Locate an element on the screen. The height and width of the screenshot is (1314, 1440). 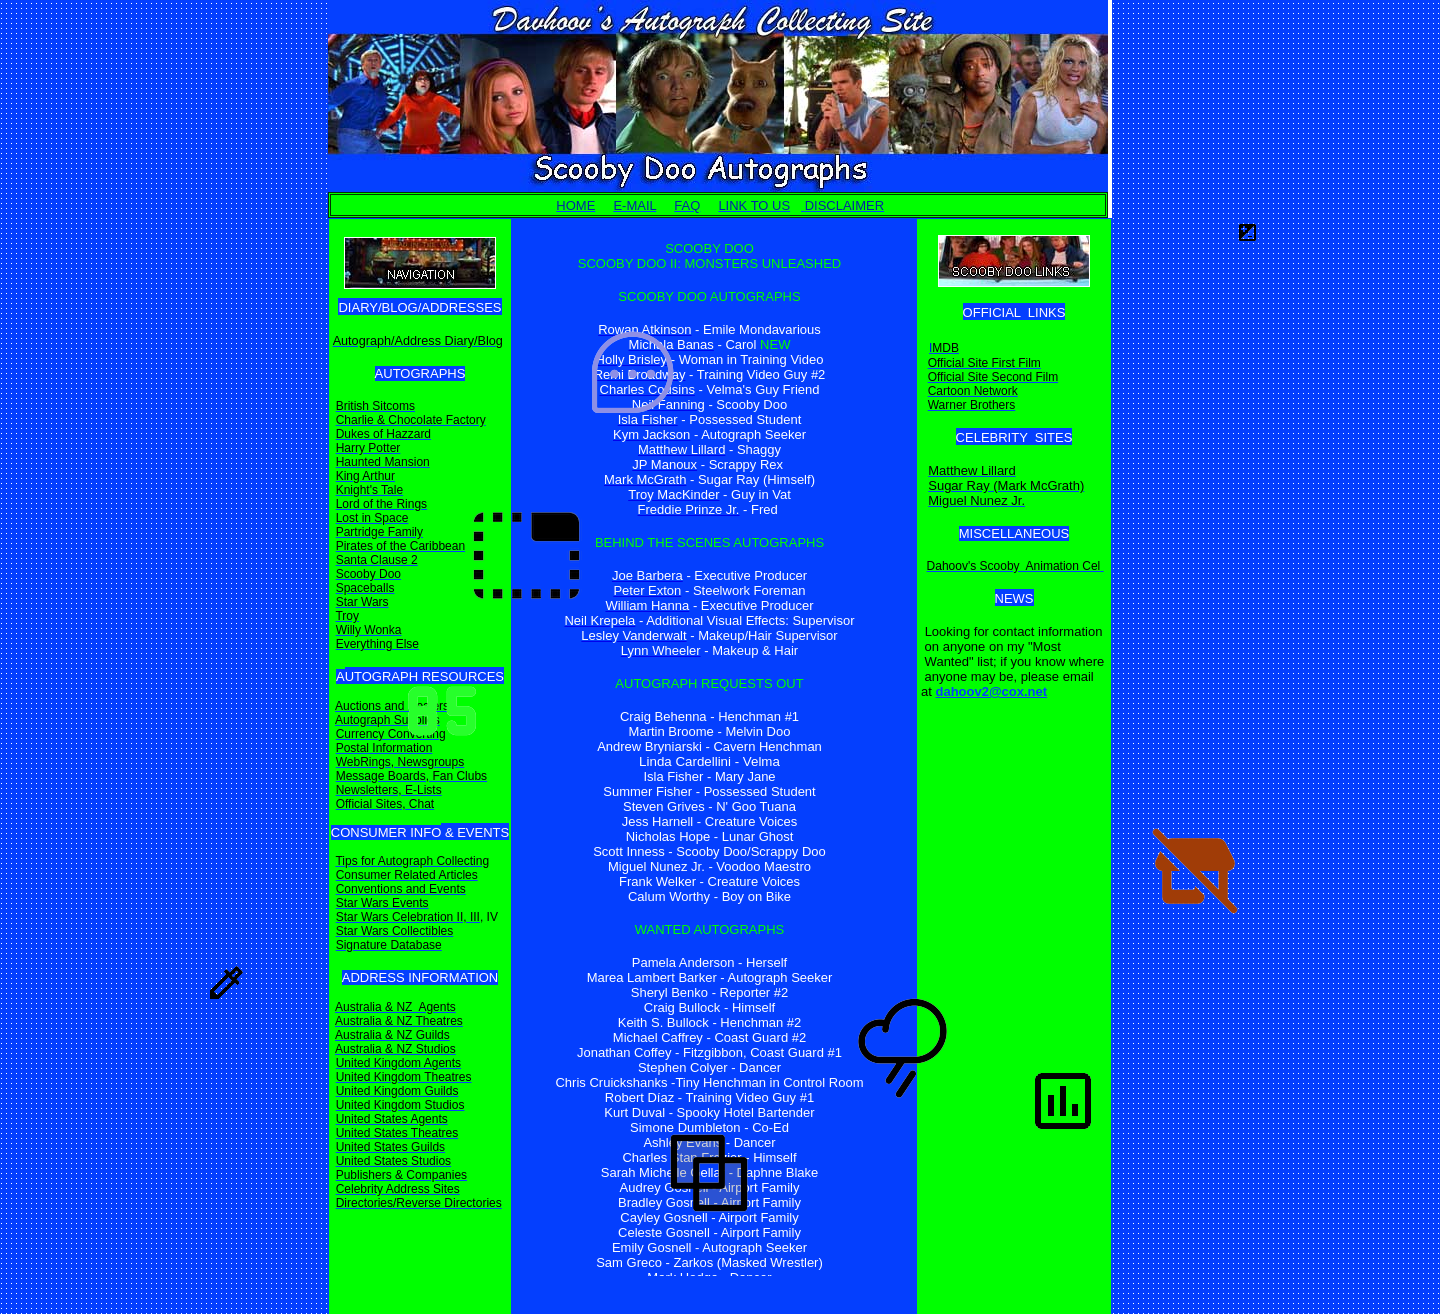
open chat or messaging is located at coordinates (631, 374).